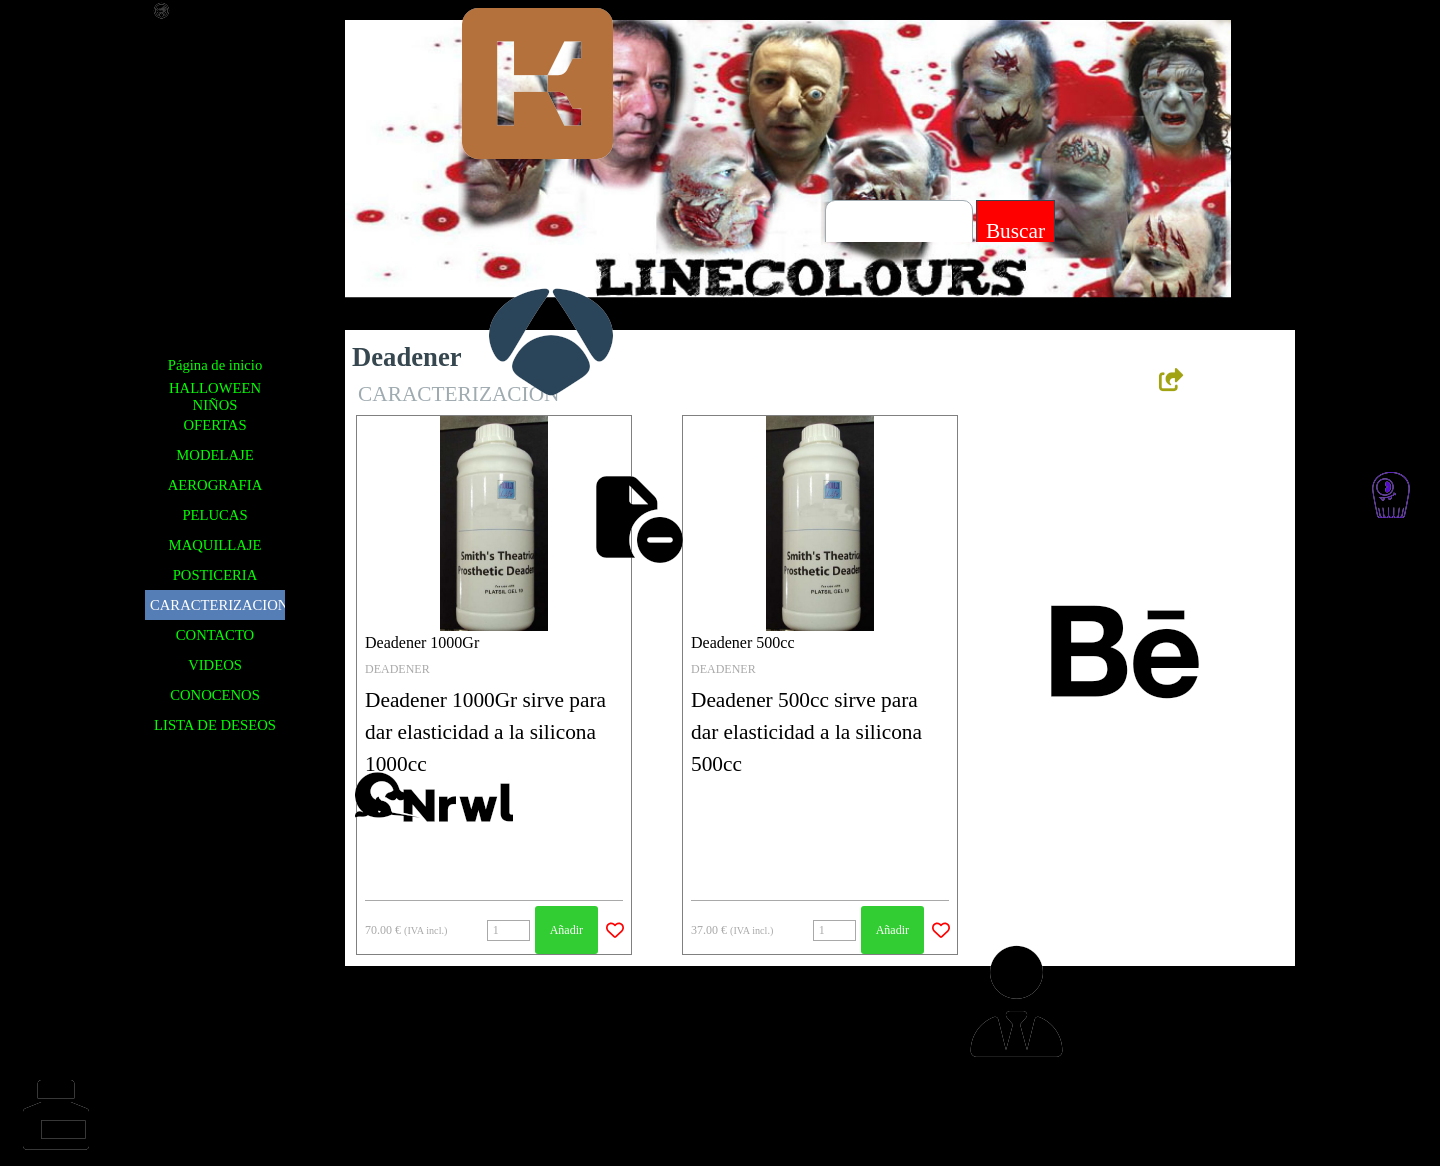 The width and height of the screenshot is (1440, 1166). What do you see at coordinates (1391, 495) in the screenshot?
I see `ScyllaDB logo` at bounding box center [1391, 495].